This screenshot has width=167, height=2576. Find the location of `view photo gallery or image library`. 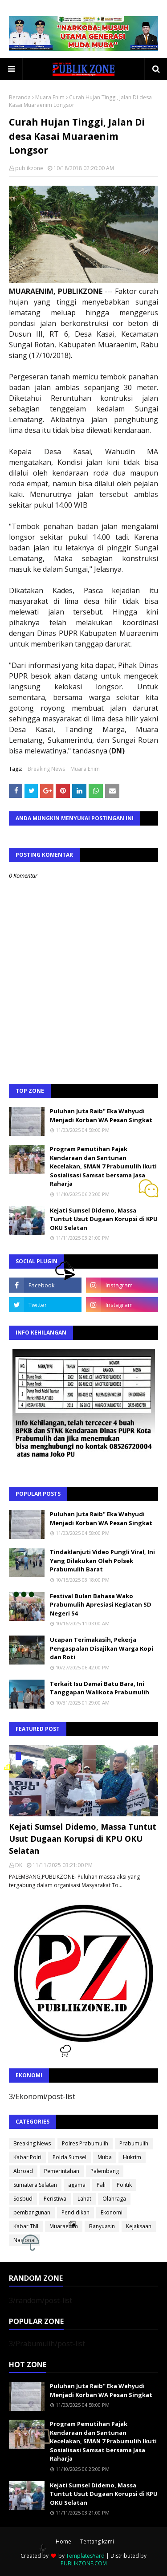

view photo gallery or image library is located at coordinates (72, 2224).